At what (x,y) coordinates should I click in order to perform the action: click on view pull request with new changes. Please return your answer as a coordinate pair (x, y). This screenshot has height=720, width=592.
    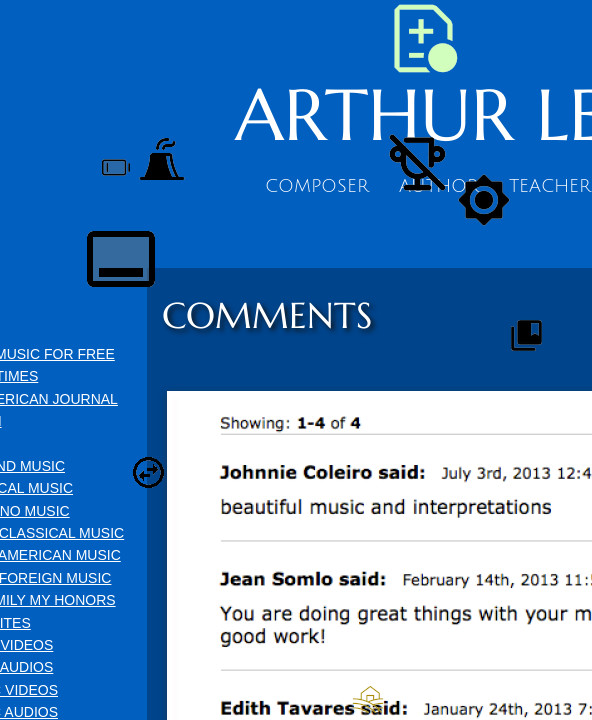
    Looking at the image, I should click on (423, 38).